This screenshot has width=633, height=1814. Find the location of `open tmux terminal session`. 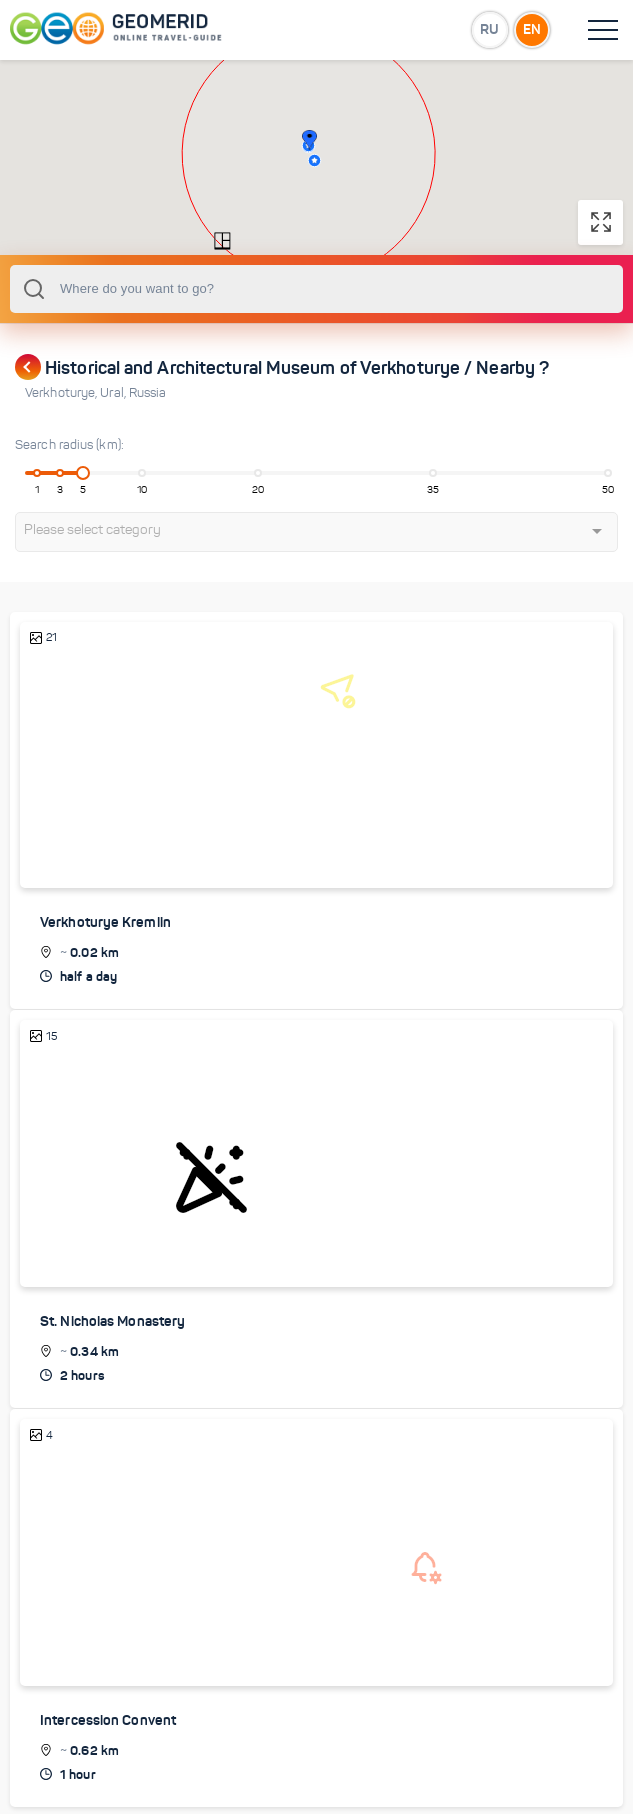

open tmux terminal session is located at coordinates (223, 241).